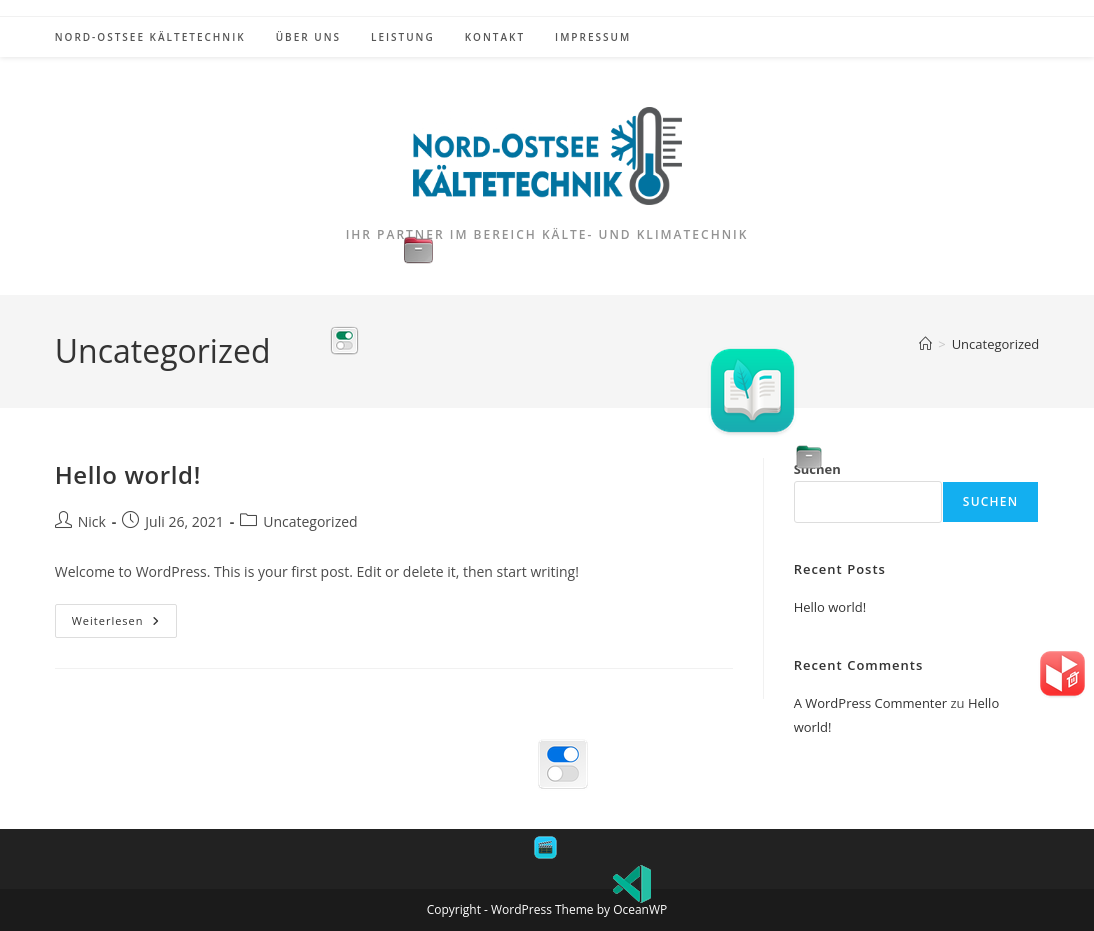 This screenshot has width=1094, height=931. Describe the element at coordinates (545, 847) in the screenshot. I see `open losslesscut video editing app` at that location.